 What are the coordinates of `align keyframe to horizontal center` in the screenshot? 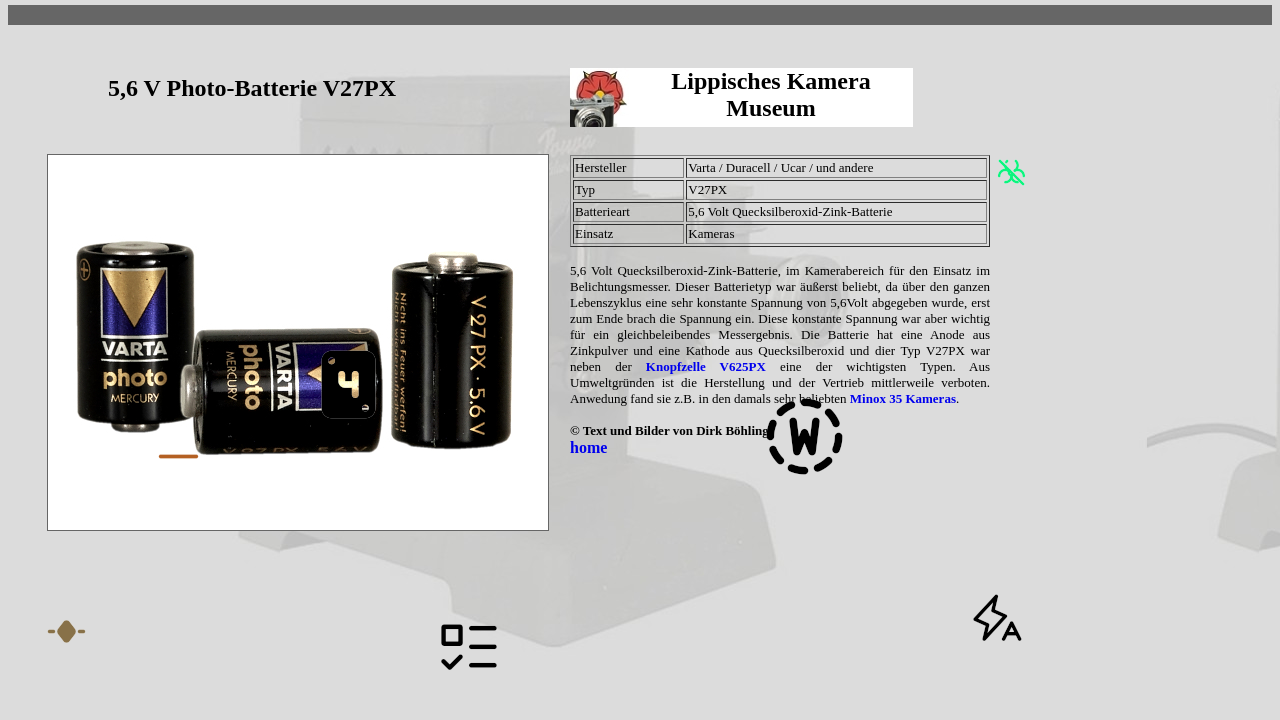 It's located at (66, 631).